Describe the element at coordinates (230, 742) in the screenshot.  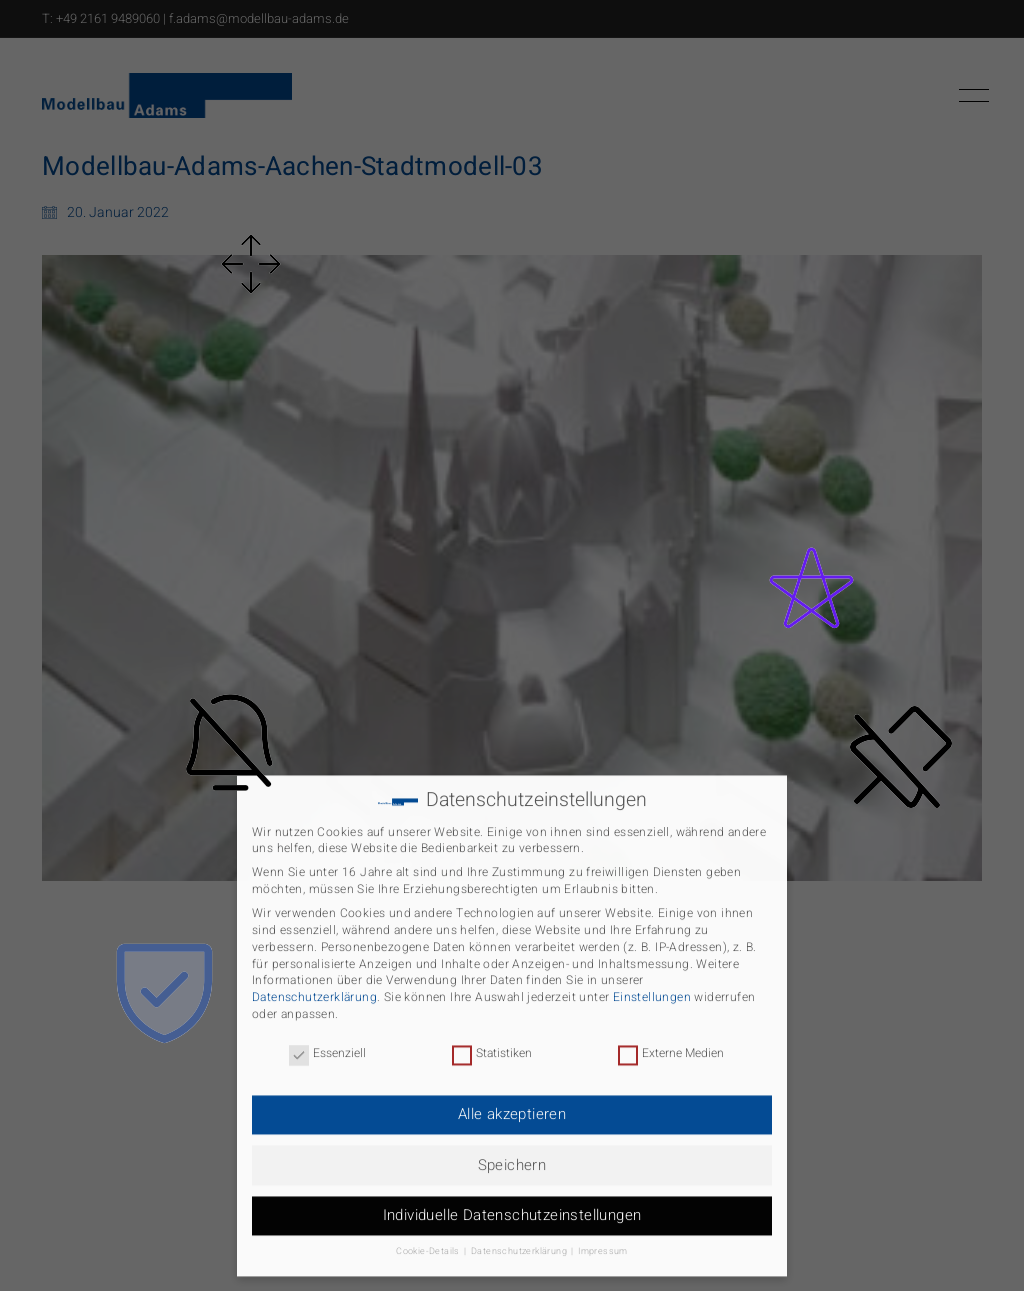
I see `mute notifications` at that location.